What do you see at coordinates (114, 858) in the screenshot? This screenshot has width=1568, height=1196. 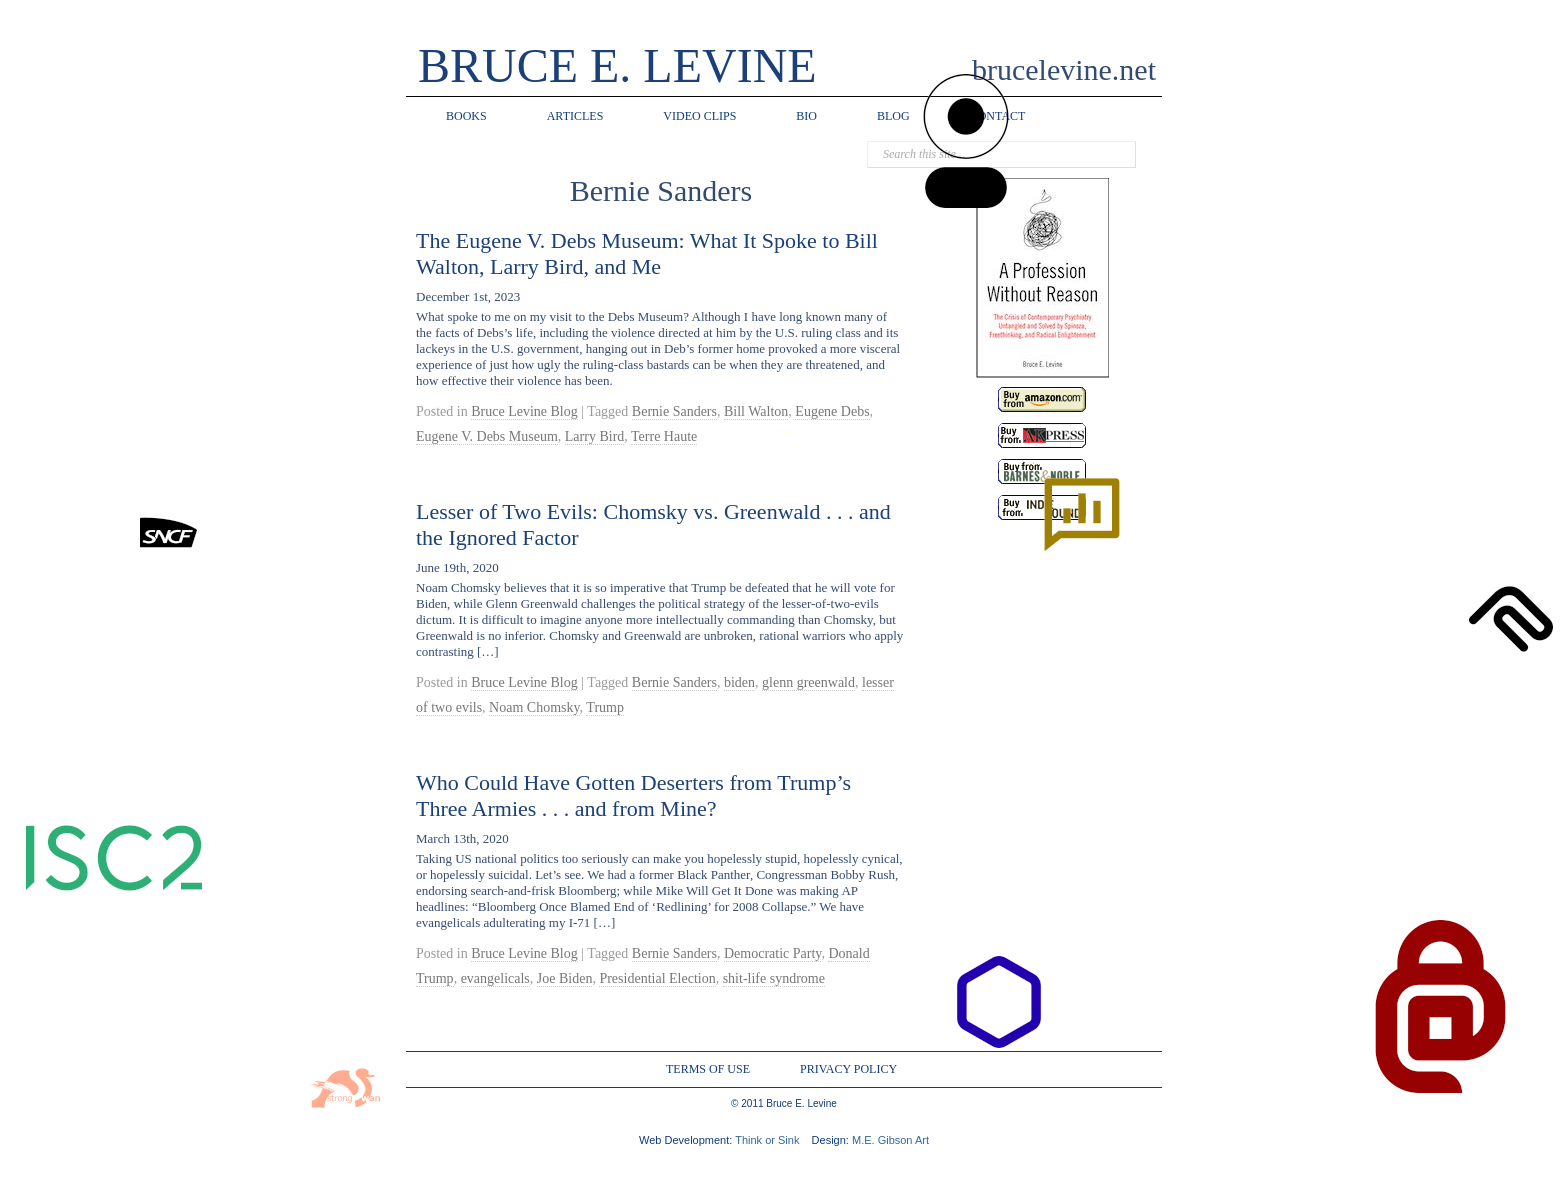 I see `ISC² official logo` at bounding box center [114, 858].